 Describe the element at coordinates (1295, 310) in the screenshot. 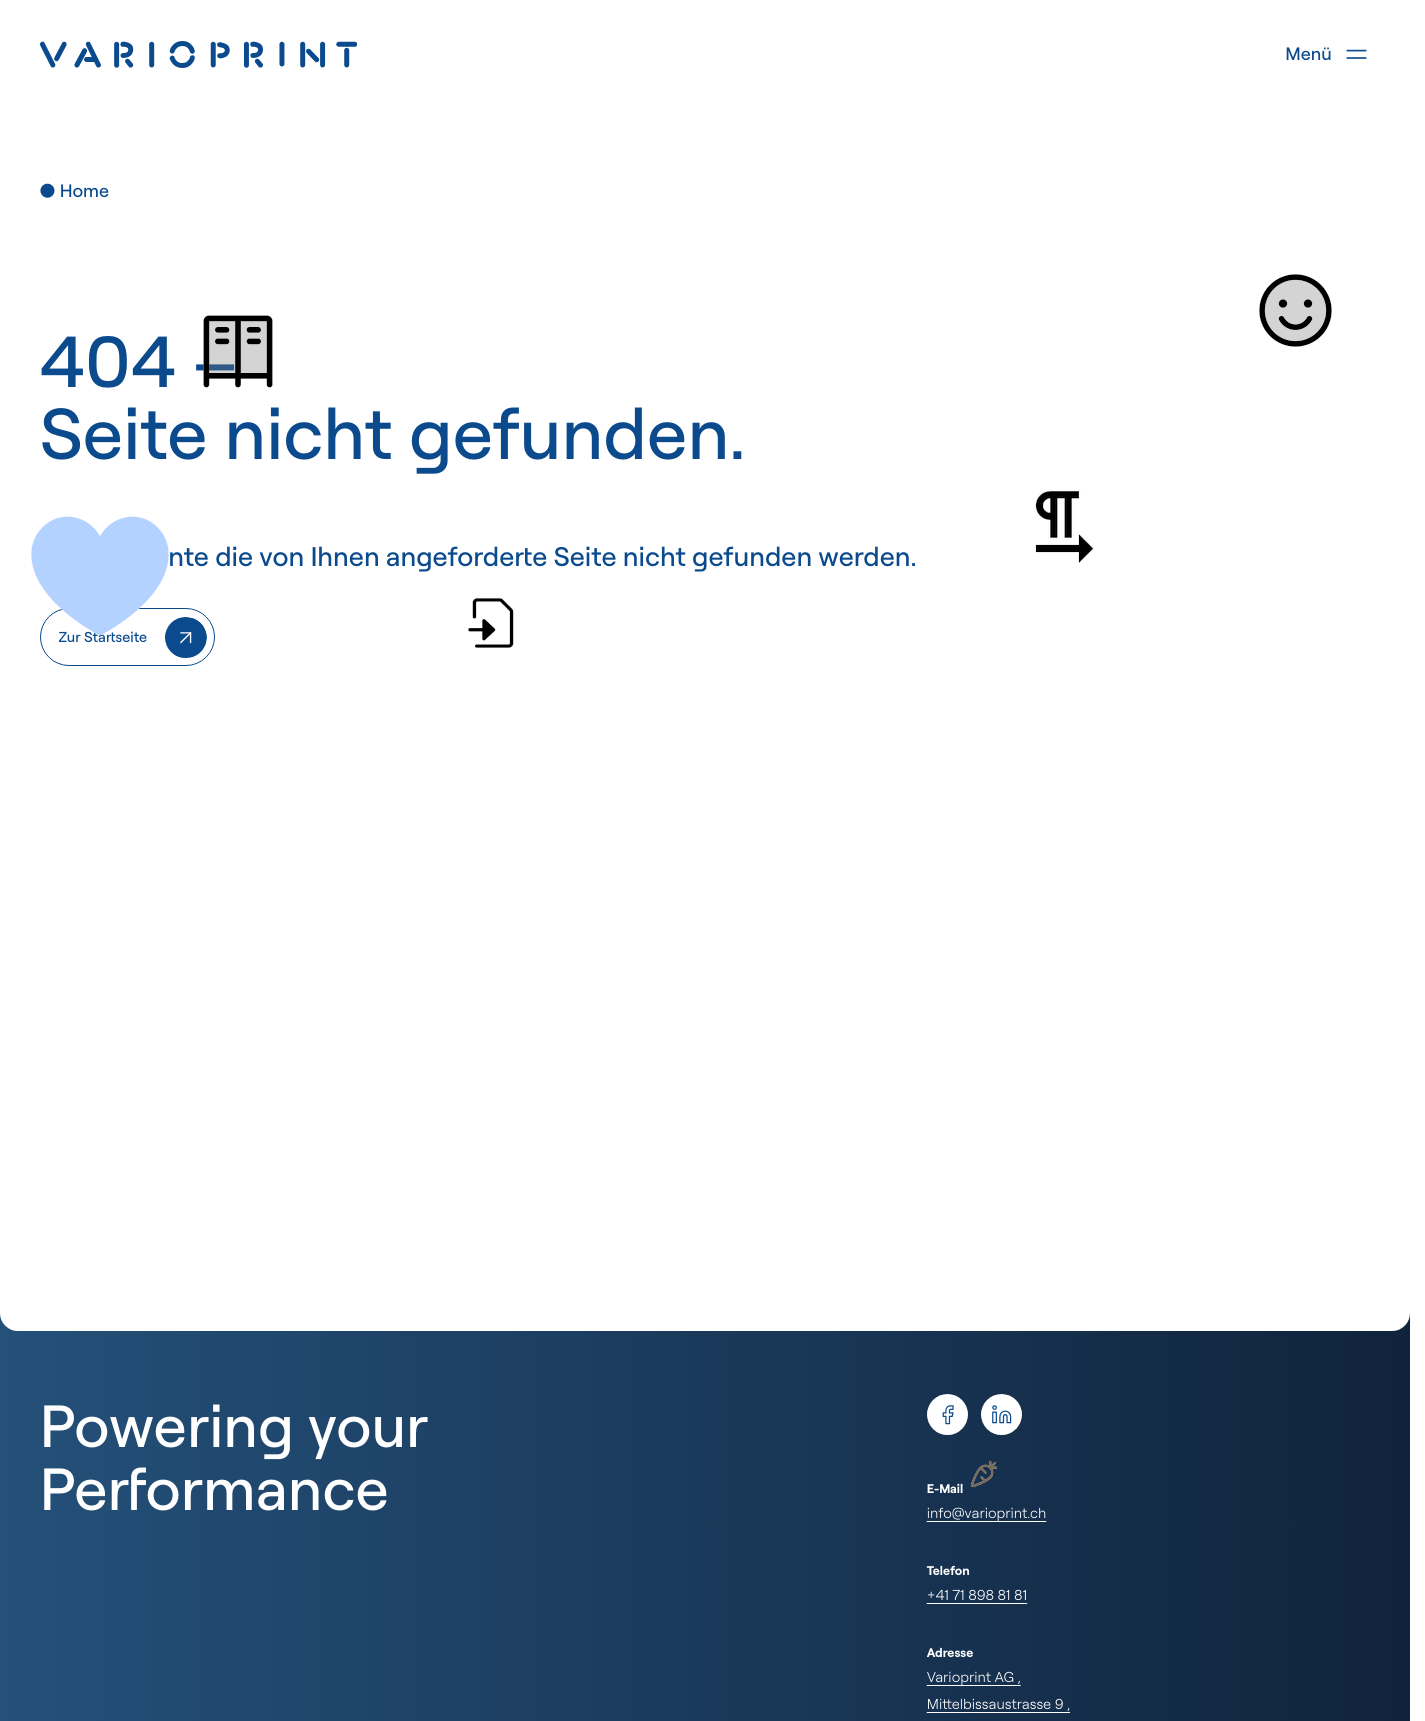

I see `add an emoji or reaction` at that location.